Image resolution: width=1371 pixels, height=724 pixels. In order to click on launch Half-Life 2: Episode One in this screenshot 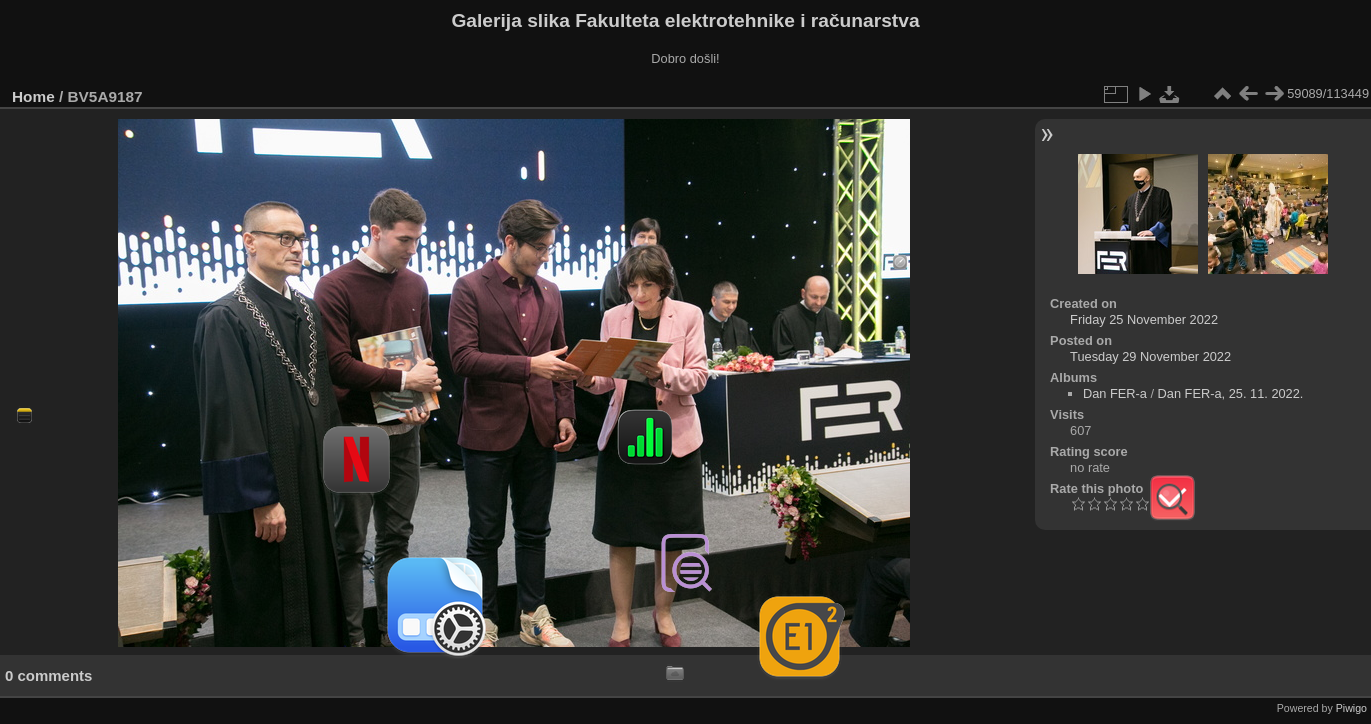, I will do `click(799, 636)`.